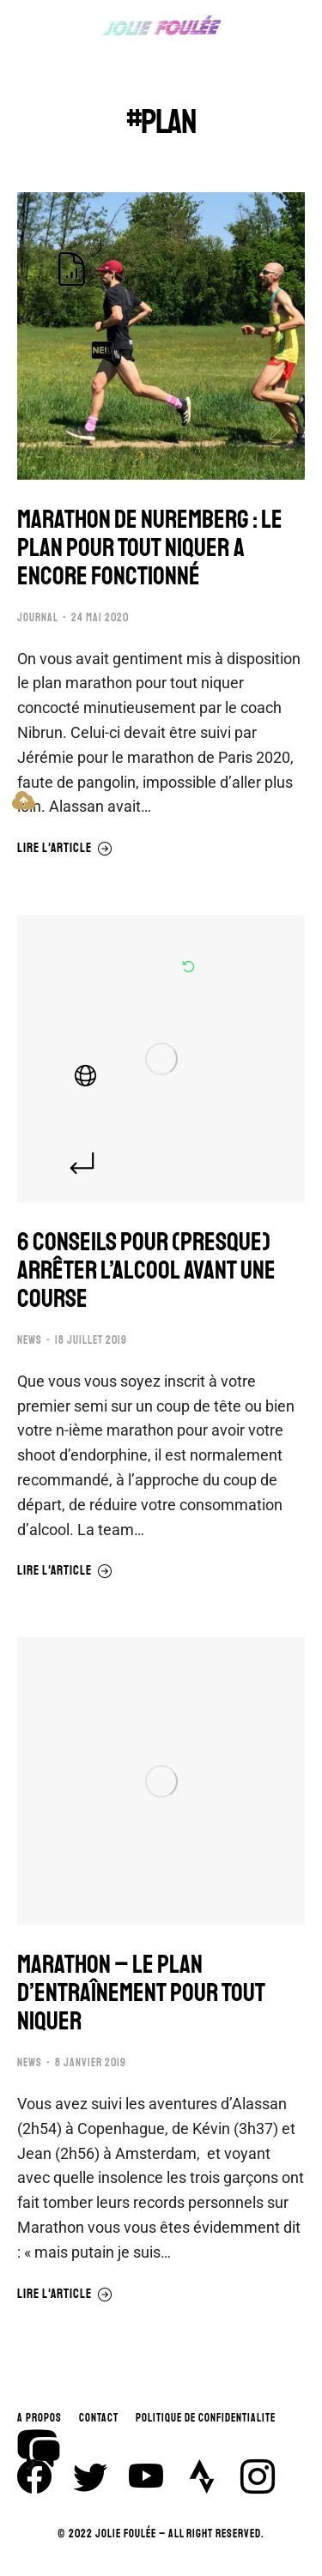 This screenshot has height=2576, width=322. What do you see at coordinates (82, 1163) in the screenshot?
I see `return to previous line or entry` at bounding box center [82, 1163].